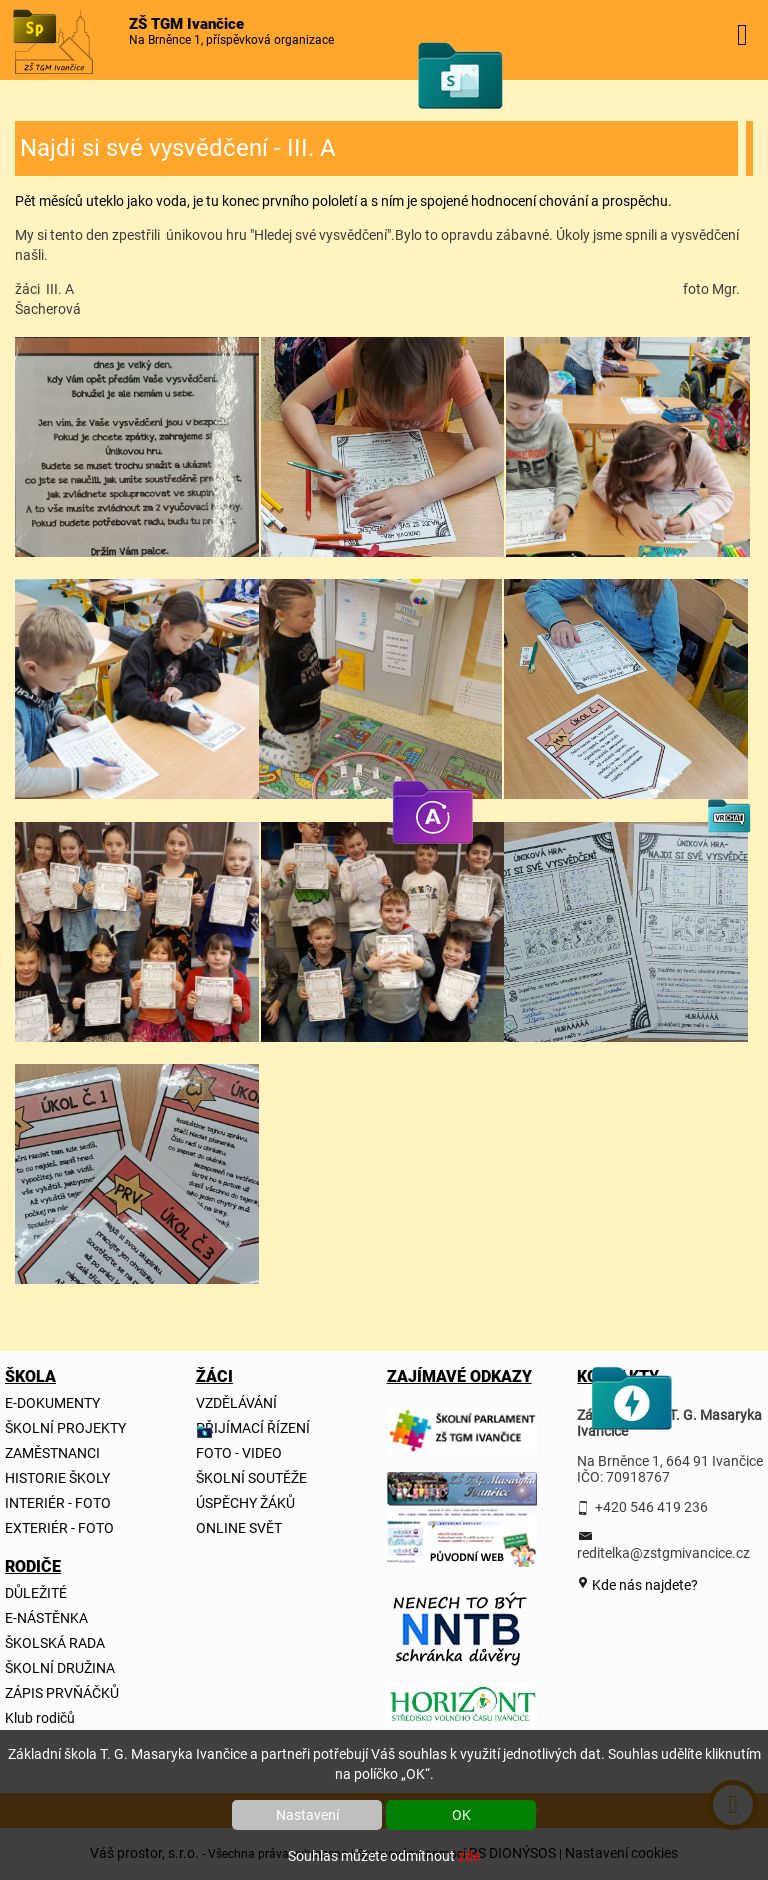 Image resolution: width=768 pixels, height=1880 pixels. Describe the element at coordinates (729, 817) in the screenshot. I see `open vrchat files folder` at that location.